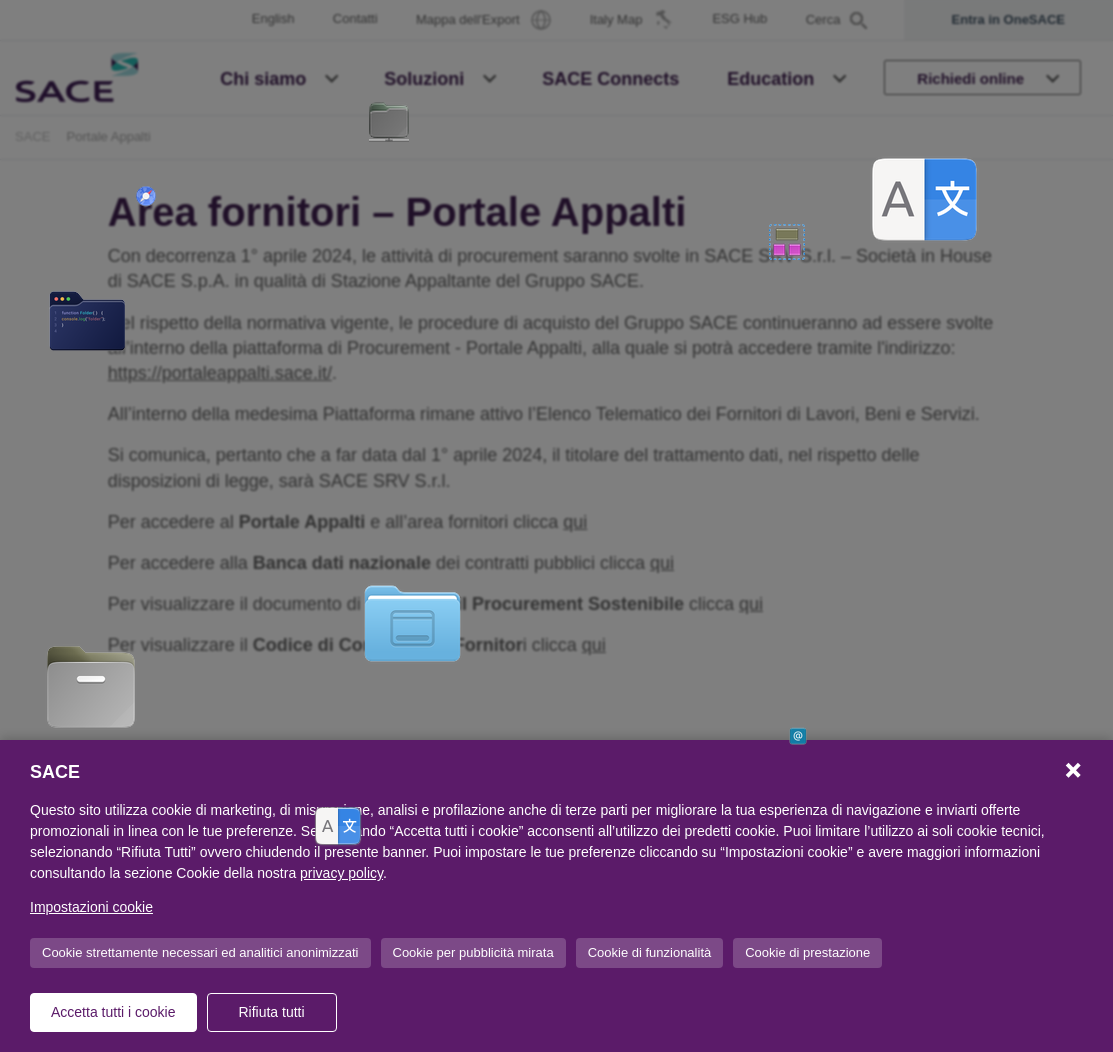 The image size is (1113, 1052). What do you see at coordinates (412, 623) in the screenshot?
I see `open your desktop folder` at bounding box center [412, 623].